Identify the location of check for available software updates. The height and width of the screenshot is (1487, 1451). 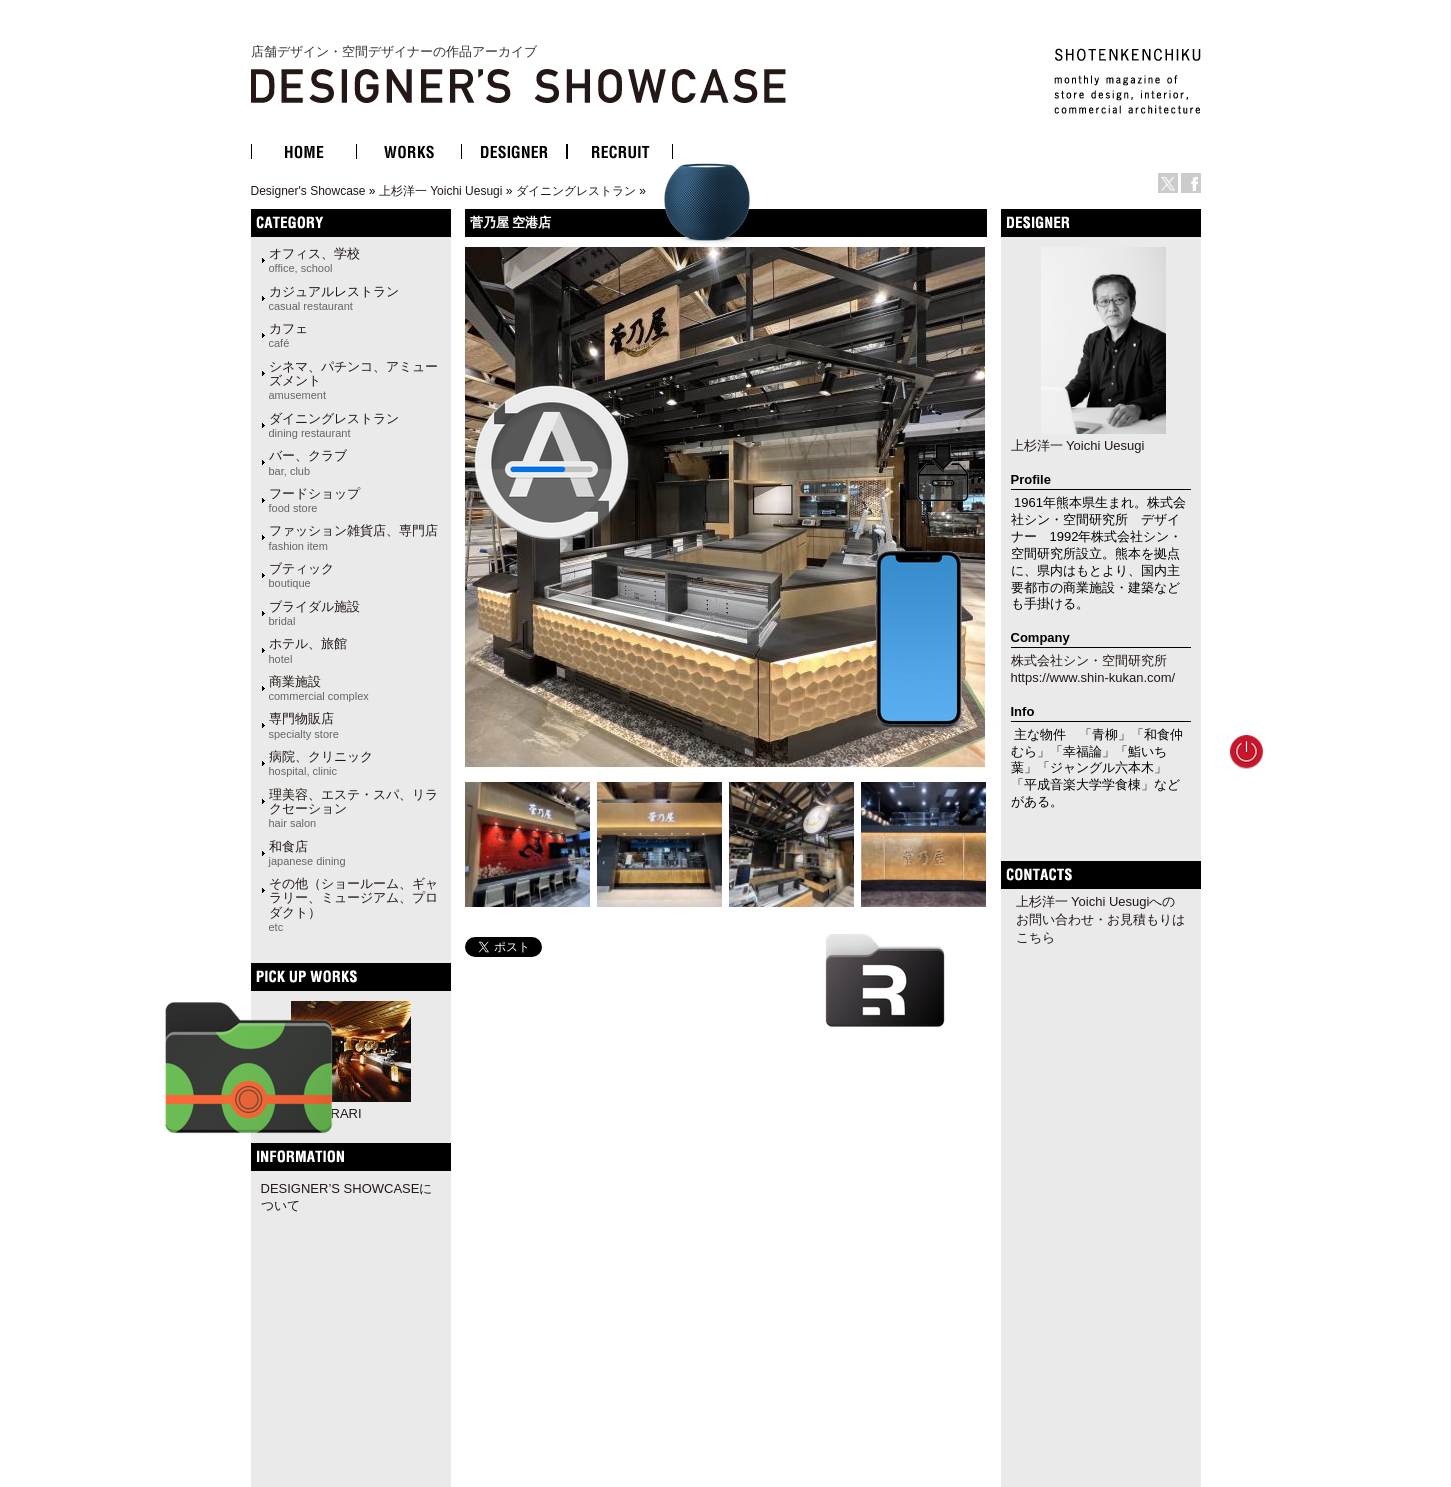
(551, 462).